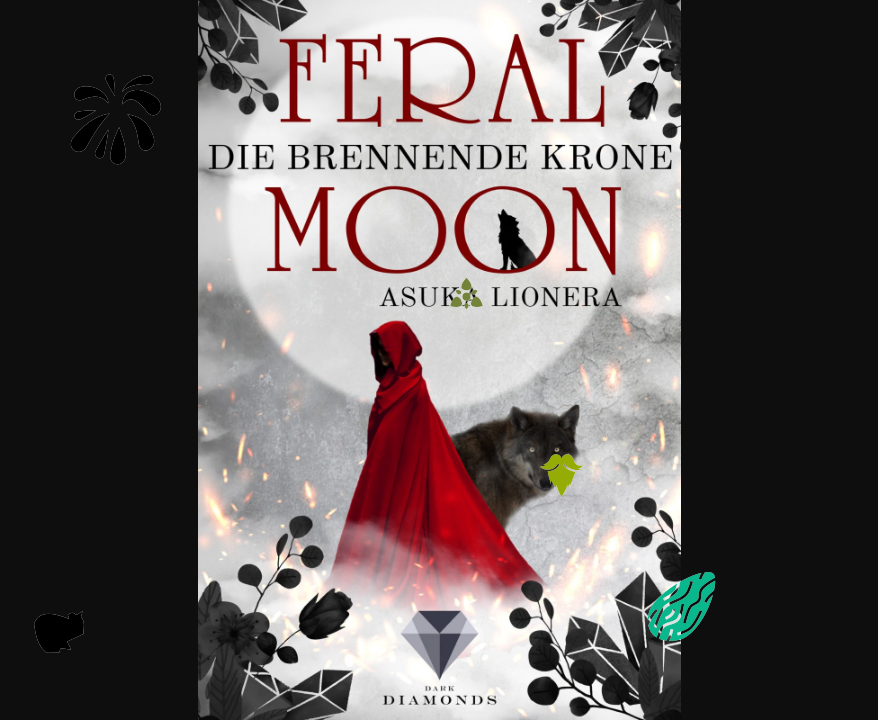 The image size is (878, 720). I want to click on indicates almond or tree nut allergen warning, so click(681, 606).